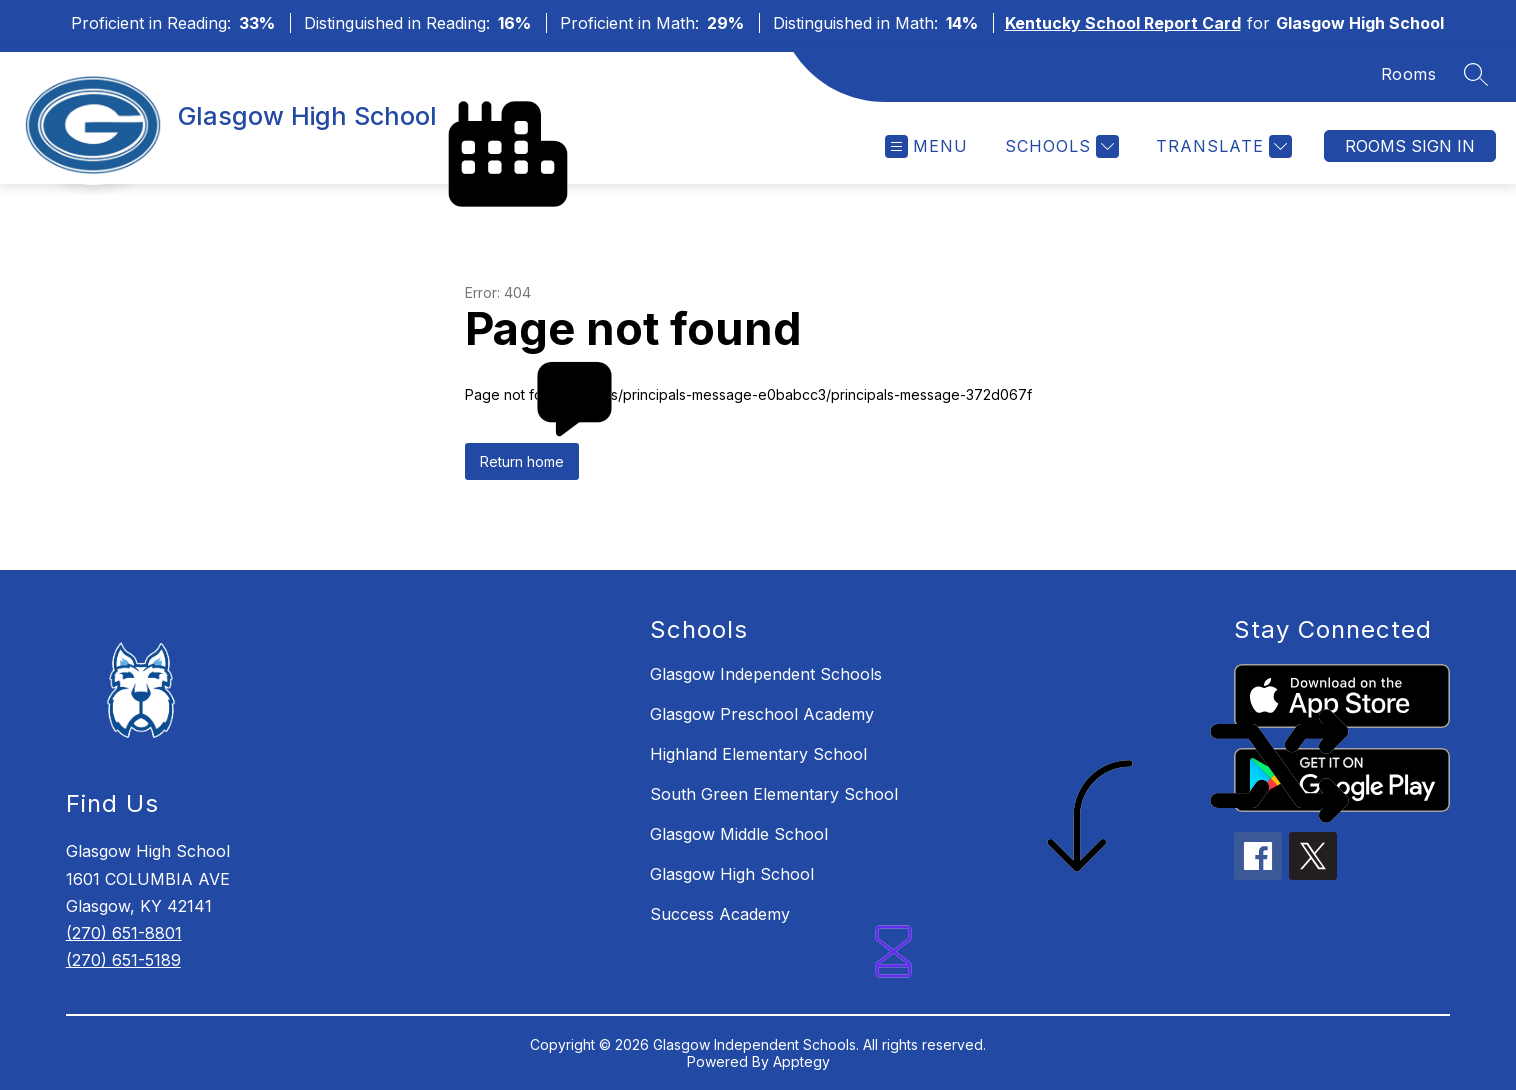 The width and height of the screenshot is (1516, 1090). What do you see at coordinates (508, 154) in the screenshot?
I see `view city or urban location` at bounding box center [508, 154].